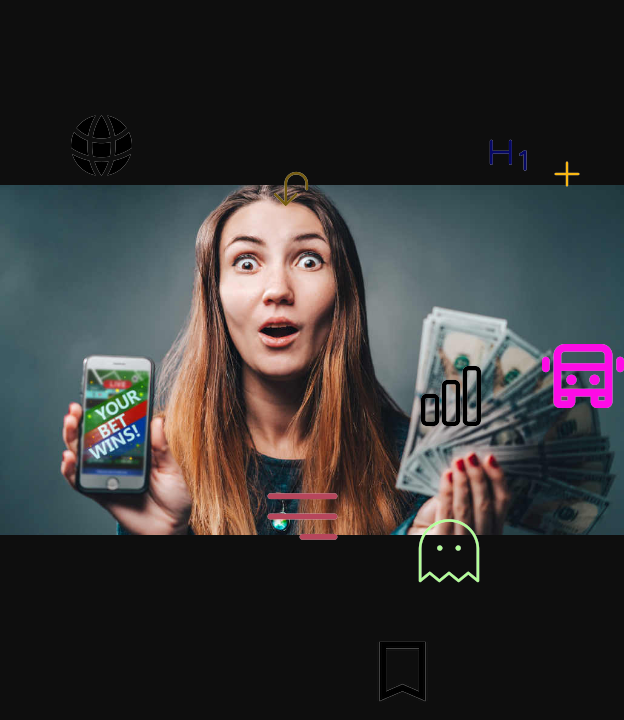 The height and width of the screenshot is (720, 624). What do you see at coordinates (101, 145) in the screenshot?
I see `access global or international settings` at bounding box center [101, 145].